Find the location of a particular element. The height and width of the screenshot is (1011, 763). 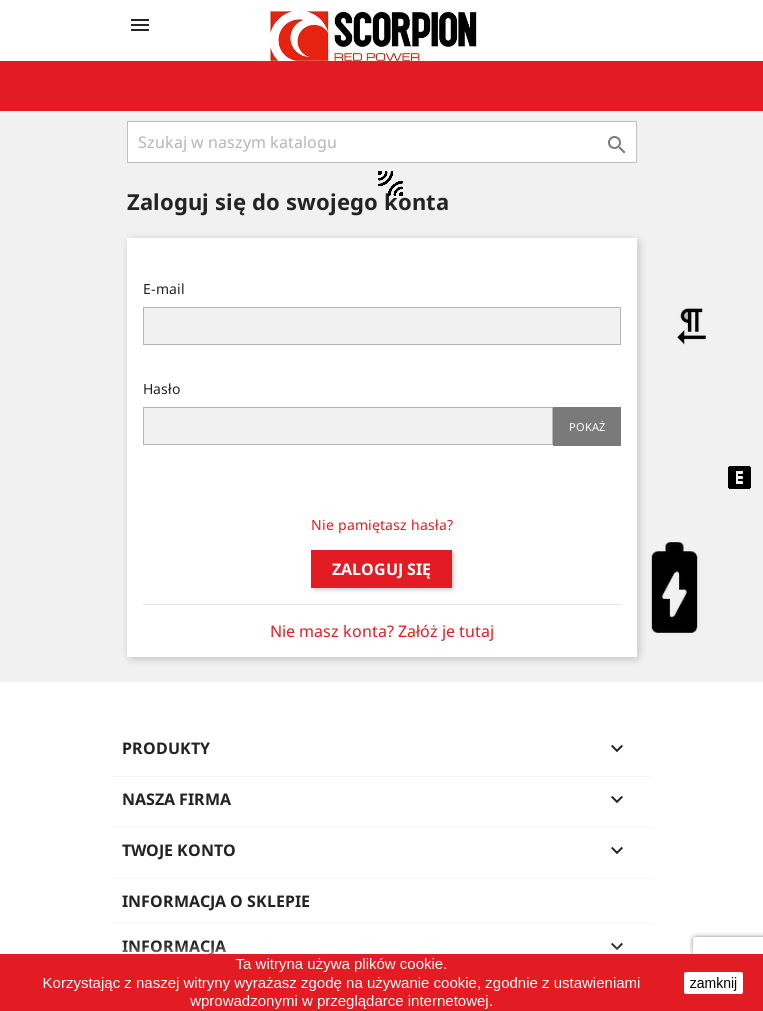

enable light leak or lens flare effect is located at coordinates (390, 183).